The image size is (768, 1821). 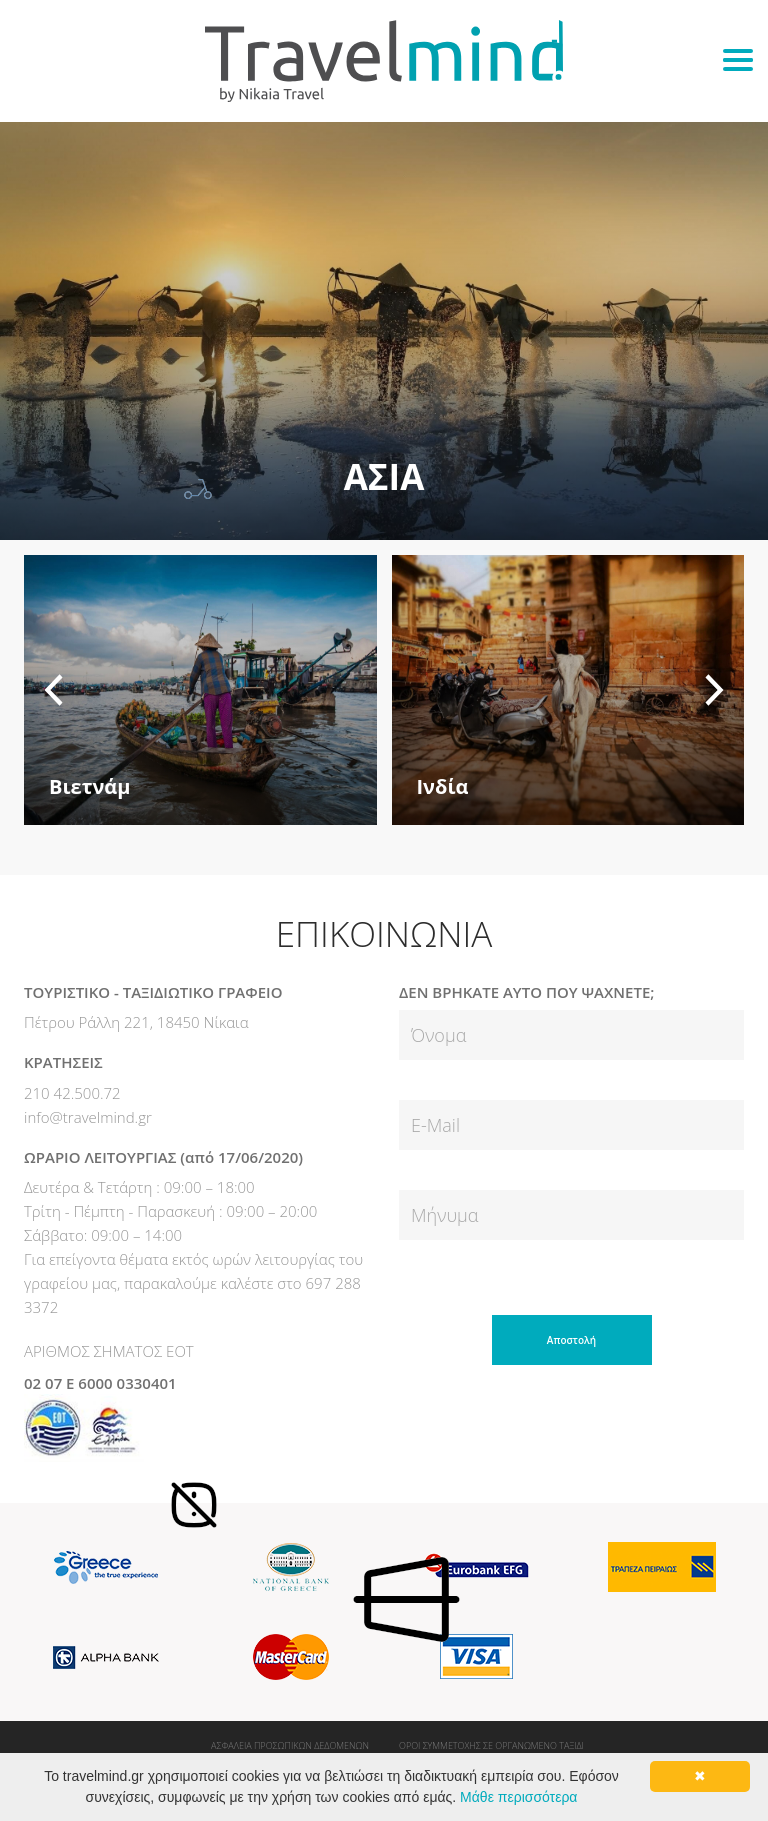 What do you see at coordinates (194, 1505) in the screenshot?
I see `disable or mute alert notifications` at bounding box center [194, 1505].